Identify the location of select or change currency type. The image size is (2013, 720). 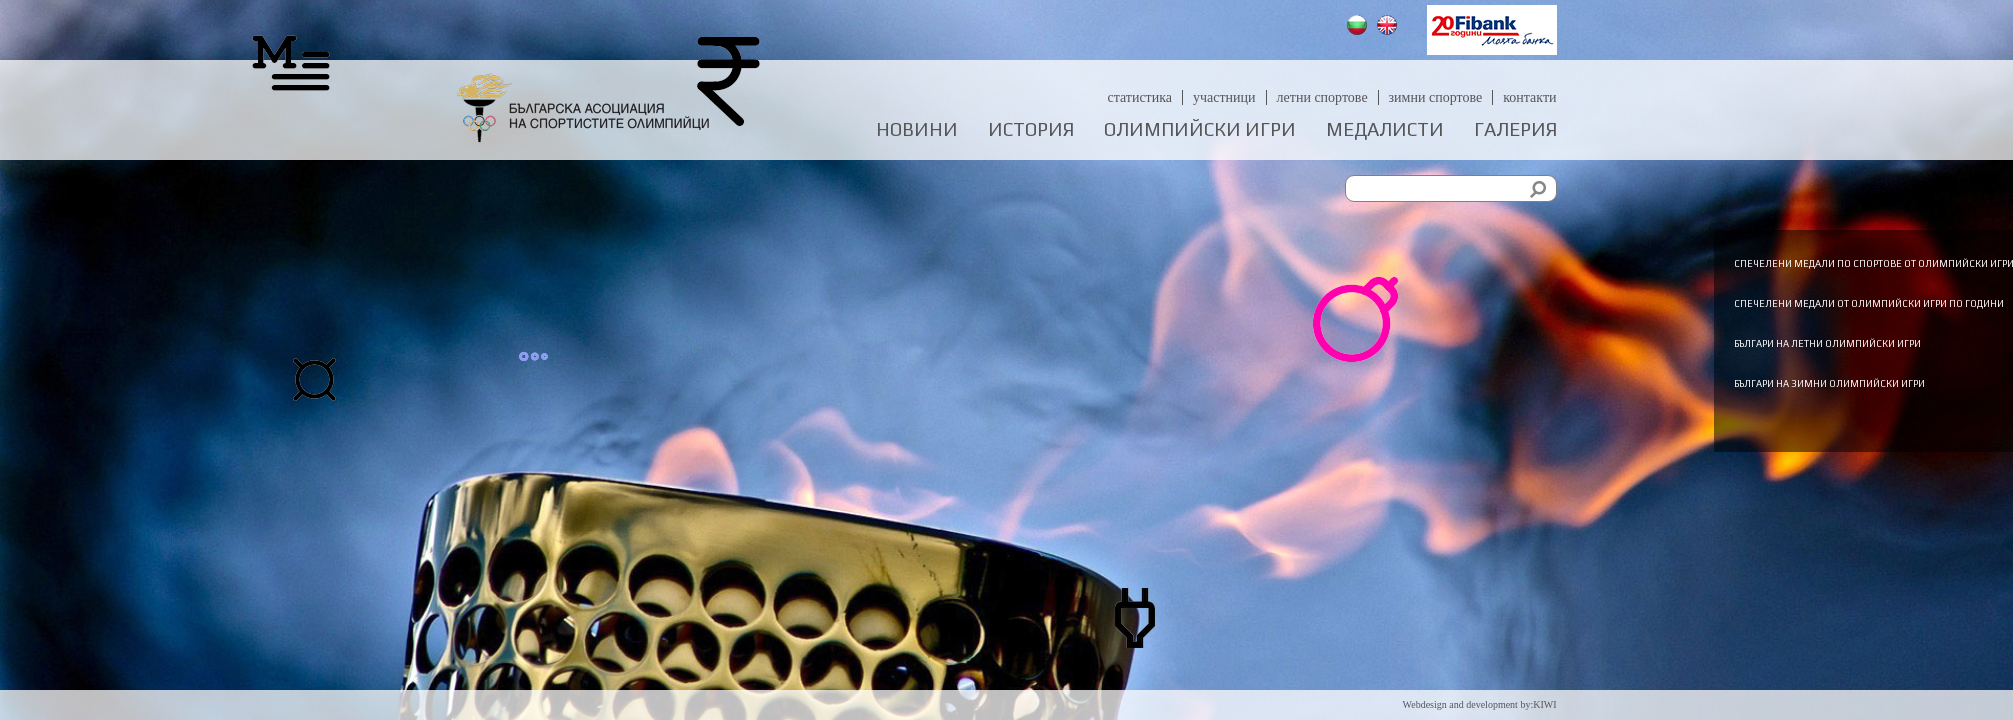
(314, 379).